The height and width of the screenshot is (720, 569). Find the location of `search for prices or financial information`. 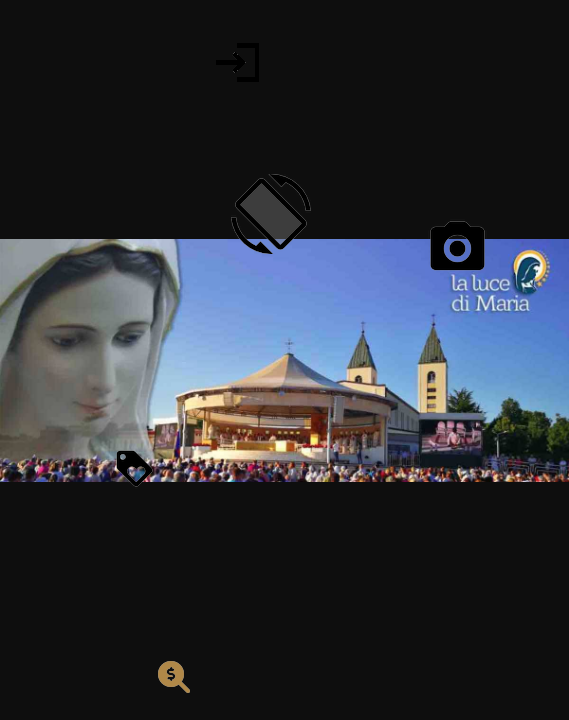

search for prices or financial information is located at coordinates (174, 677).